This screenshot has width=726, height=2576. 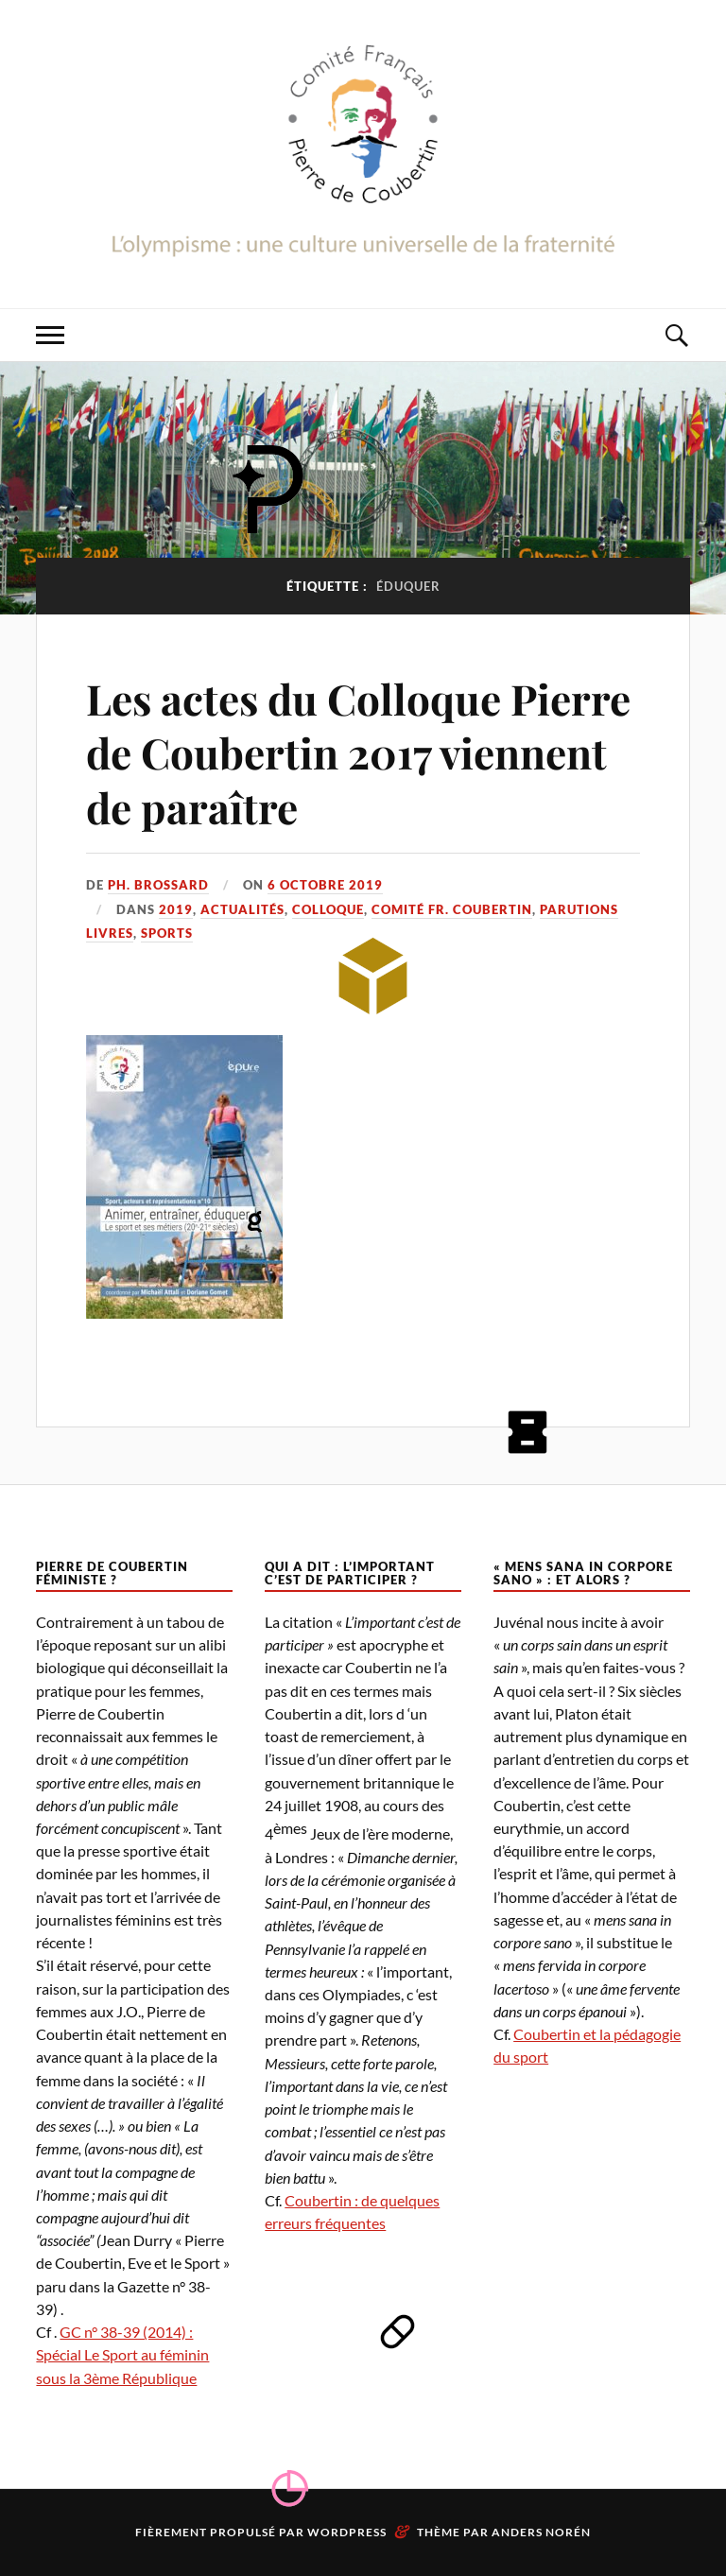 I want to click on access 3d modeling or rendering tools, so click(x=372, y=977).